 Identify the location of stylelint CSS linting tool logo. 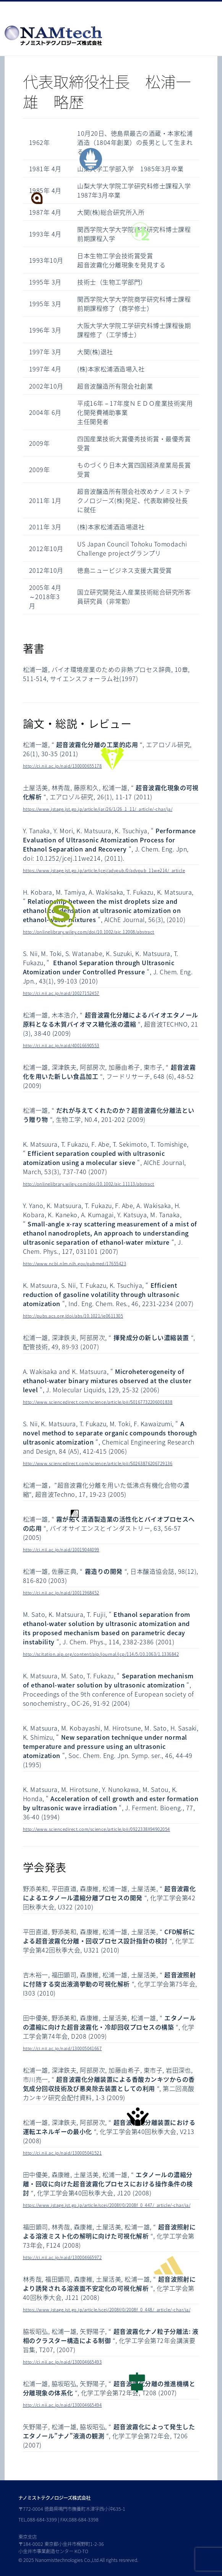
(112, 759).